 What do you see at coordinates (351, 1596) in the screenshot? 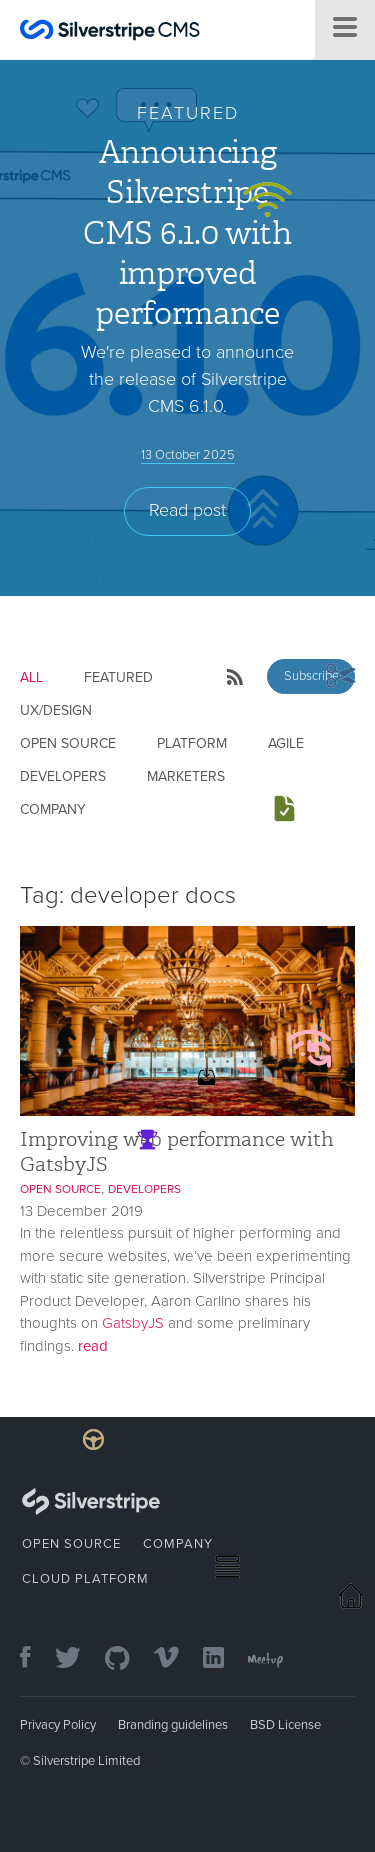
I see `navigate to home screen` at bounding box center [351, 1596].